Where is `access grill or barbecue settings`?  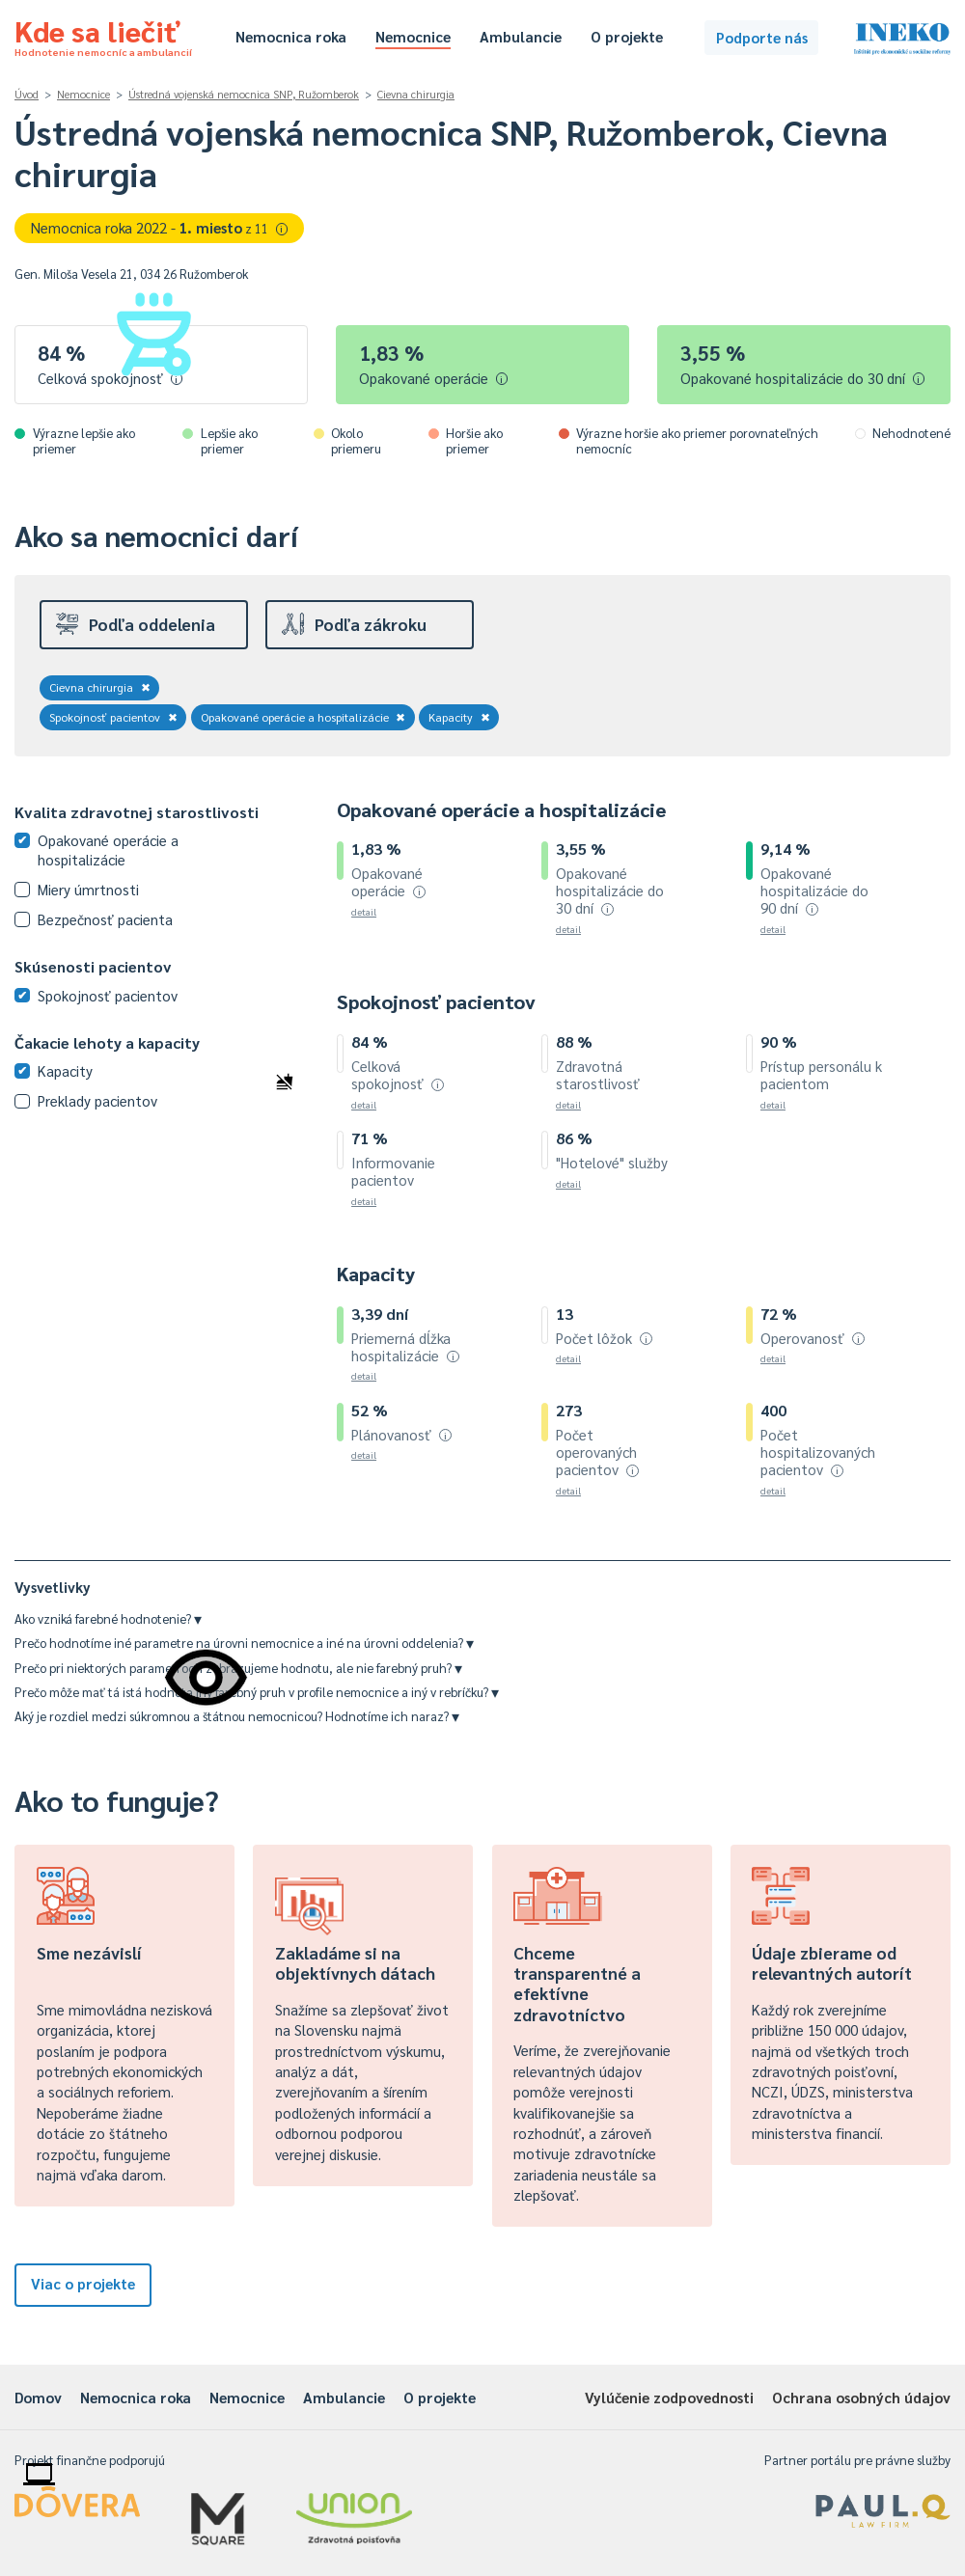
access grill or barbecue settings is located at coordinates (153, 334).